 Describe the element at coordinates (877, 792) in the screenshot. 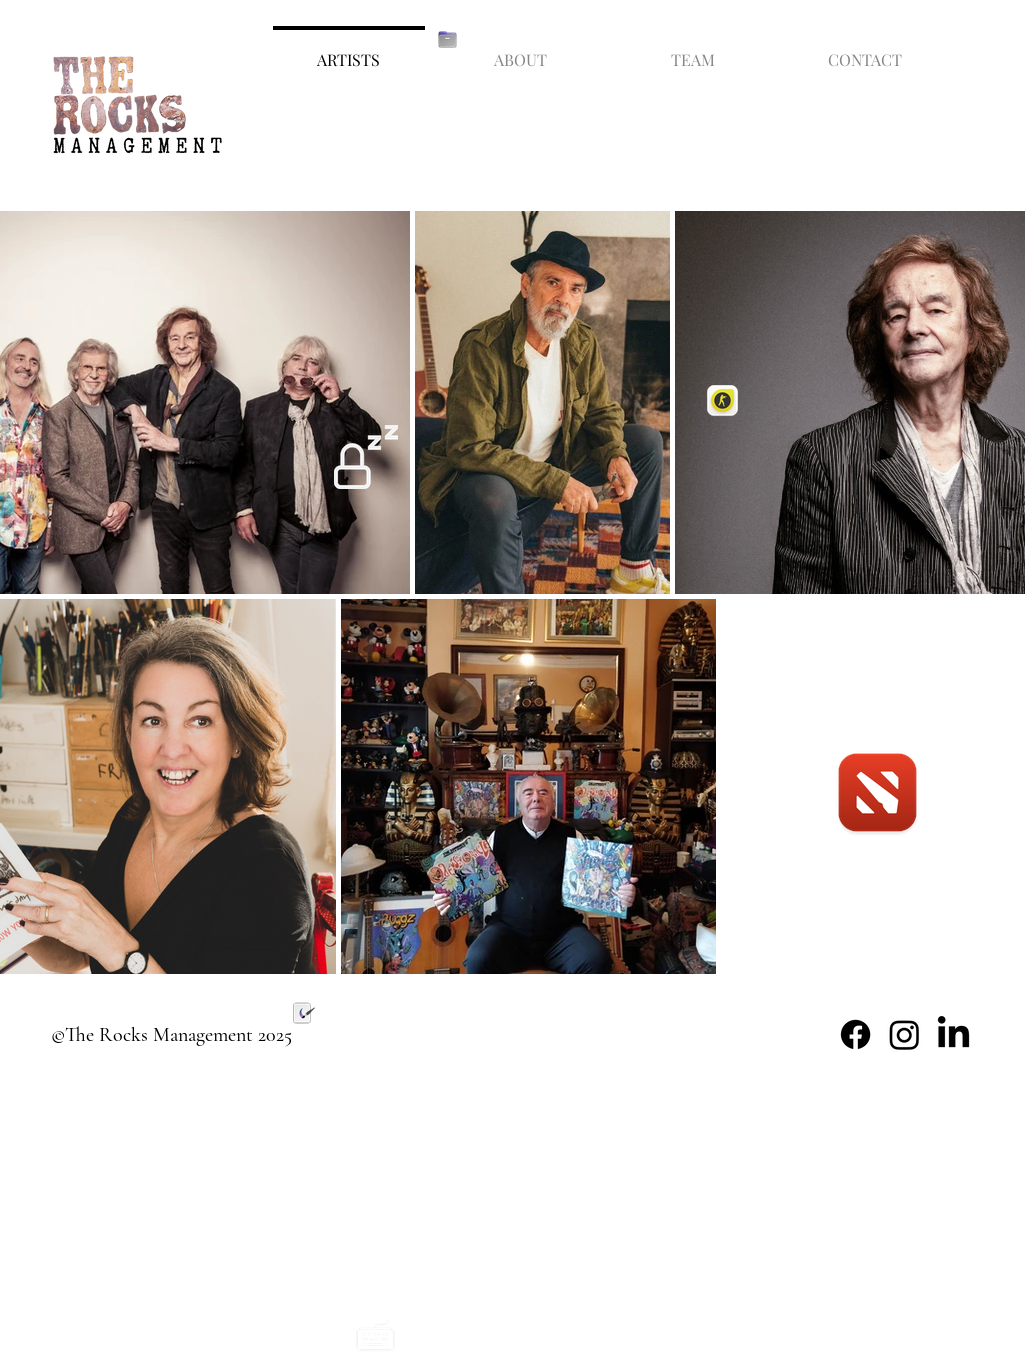

I see `launch Dota 2` at that location.